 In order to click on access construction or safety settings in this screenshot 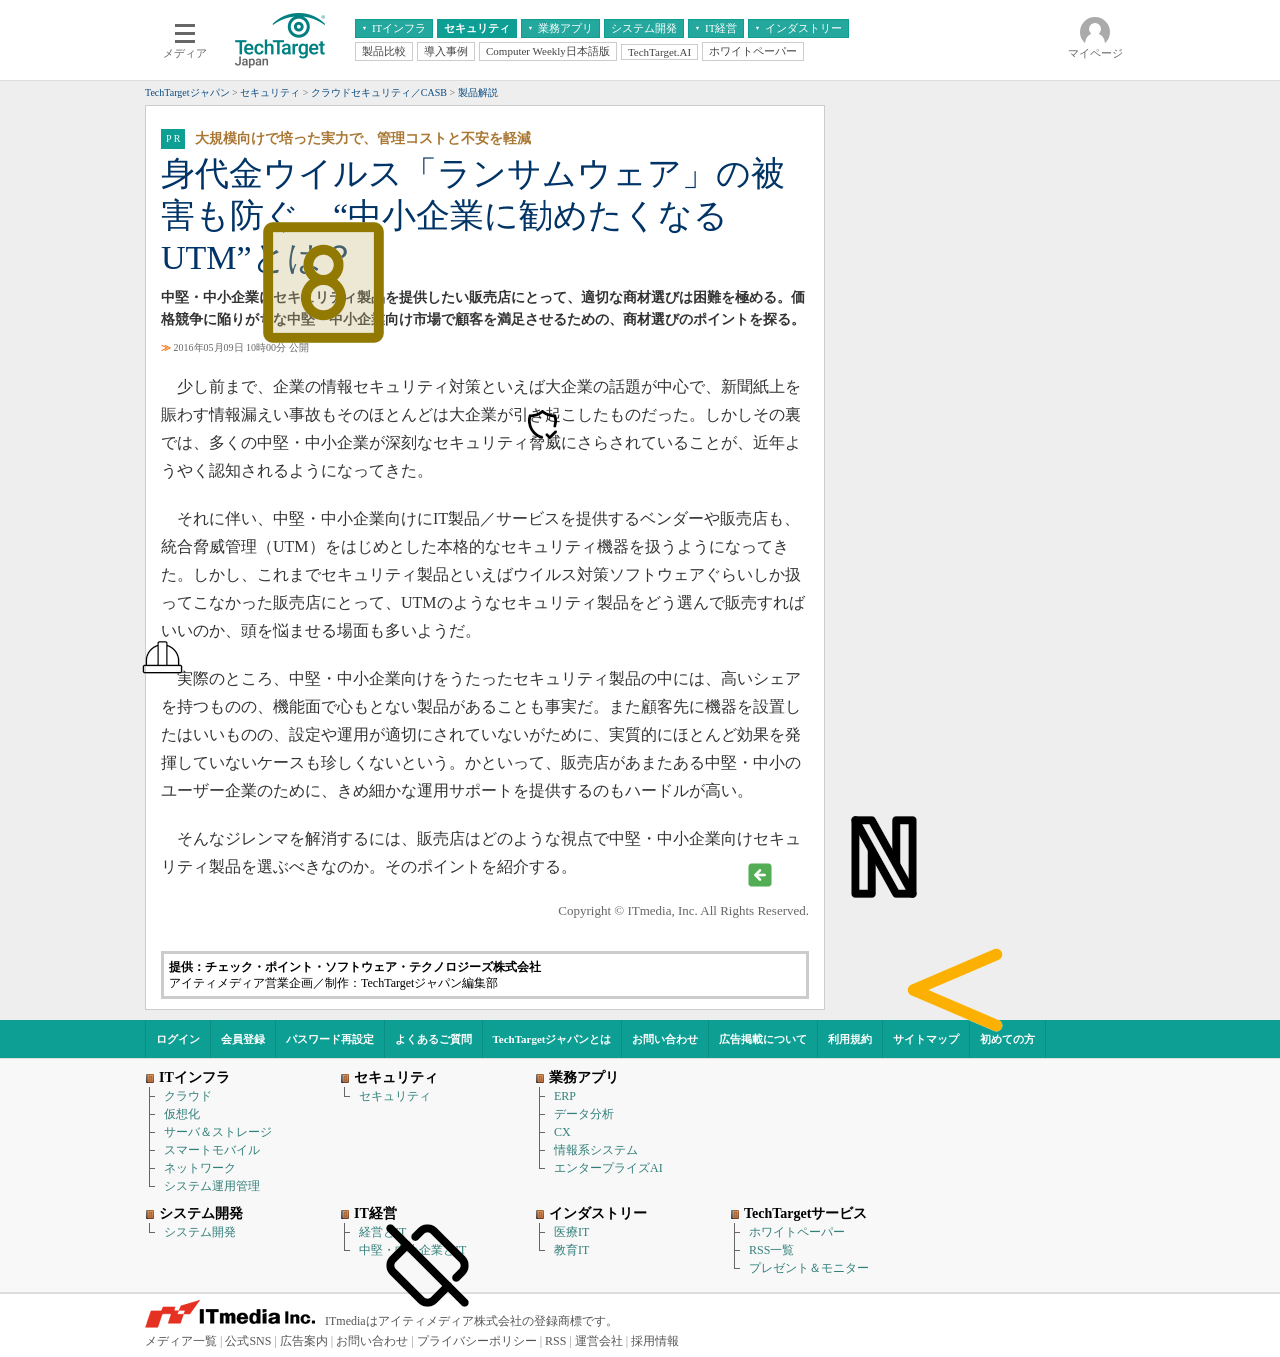, I will do `click(162, 659)`.